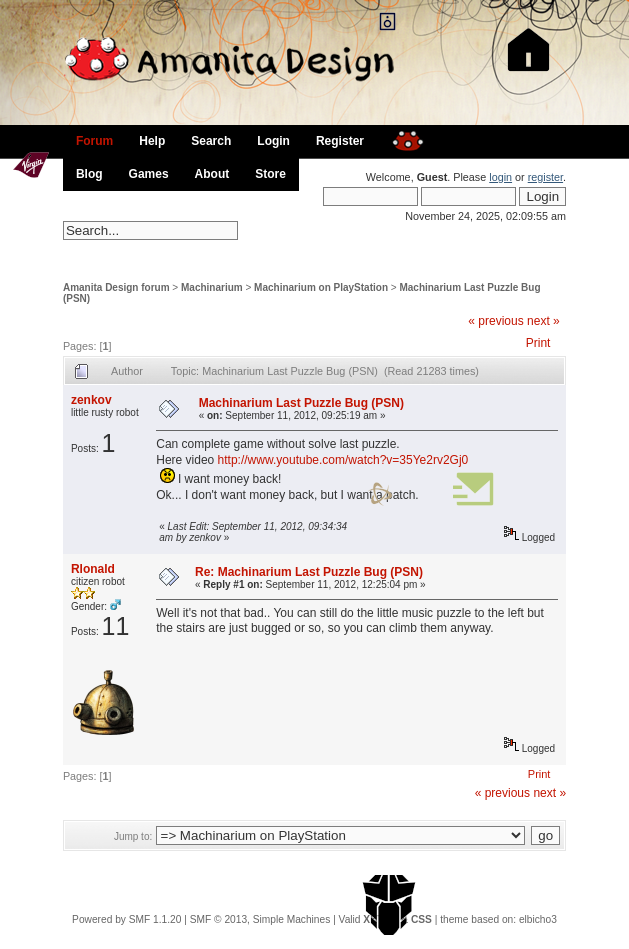 This screenshot has width=629, height=949. I want to click on primefaces framework logo, so click(389, 905).